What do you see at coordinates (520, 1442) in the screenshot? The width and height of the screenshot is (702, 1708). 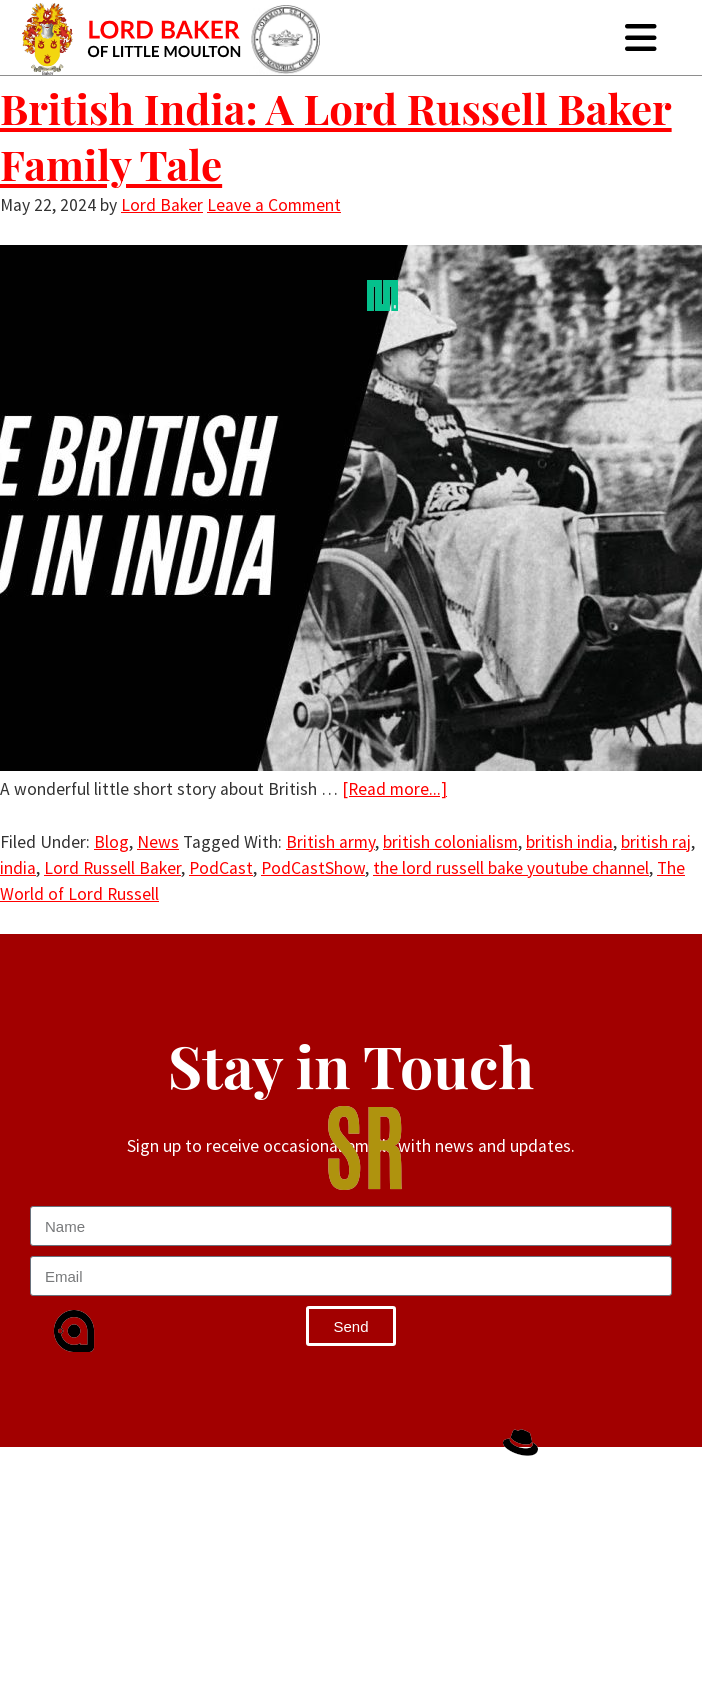 I see `Red Hat company logo` at bounding box center [520, 1442].